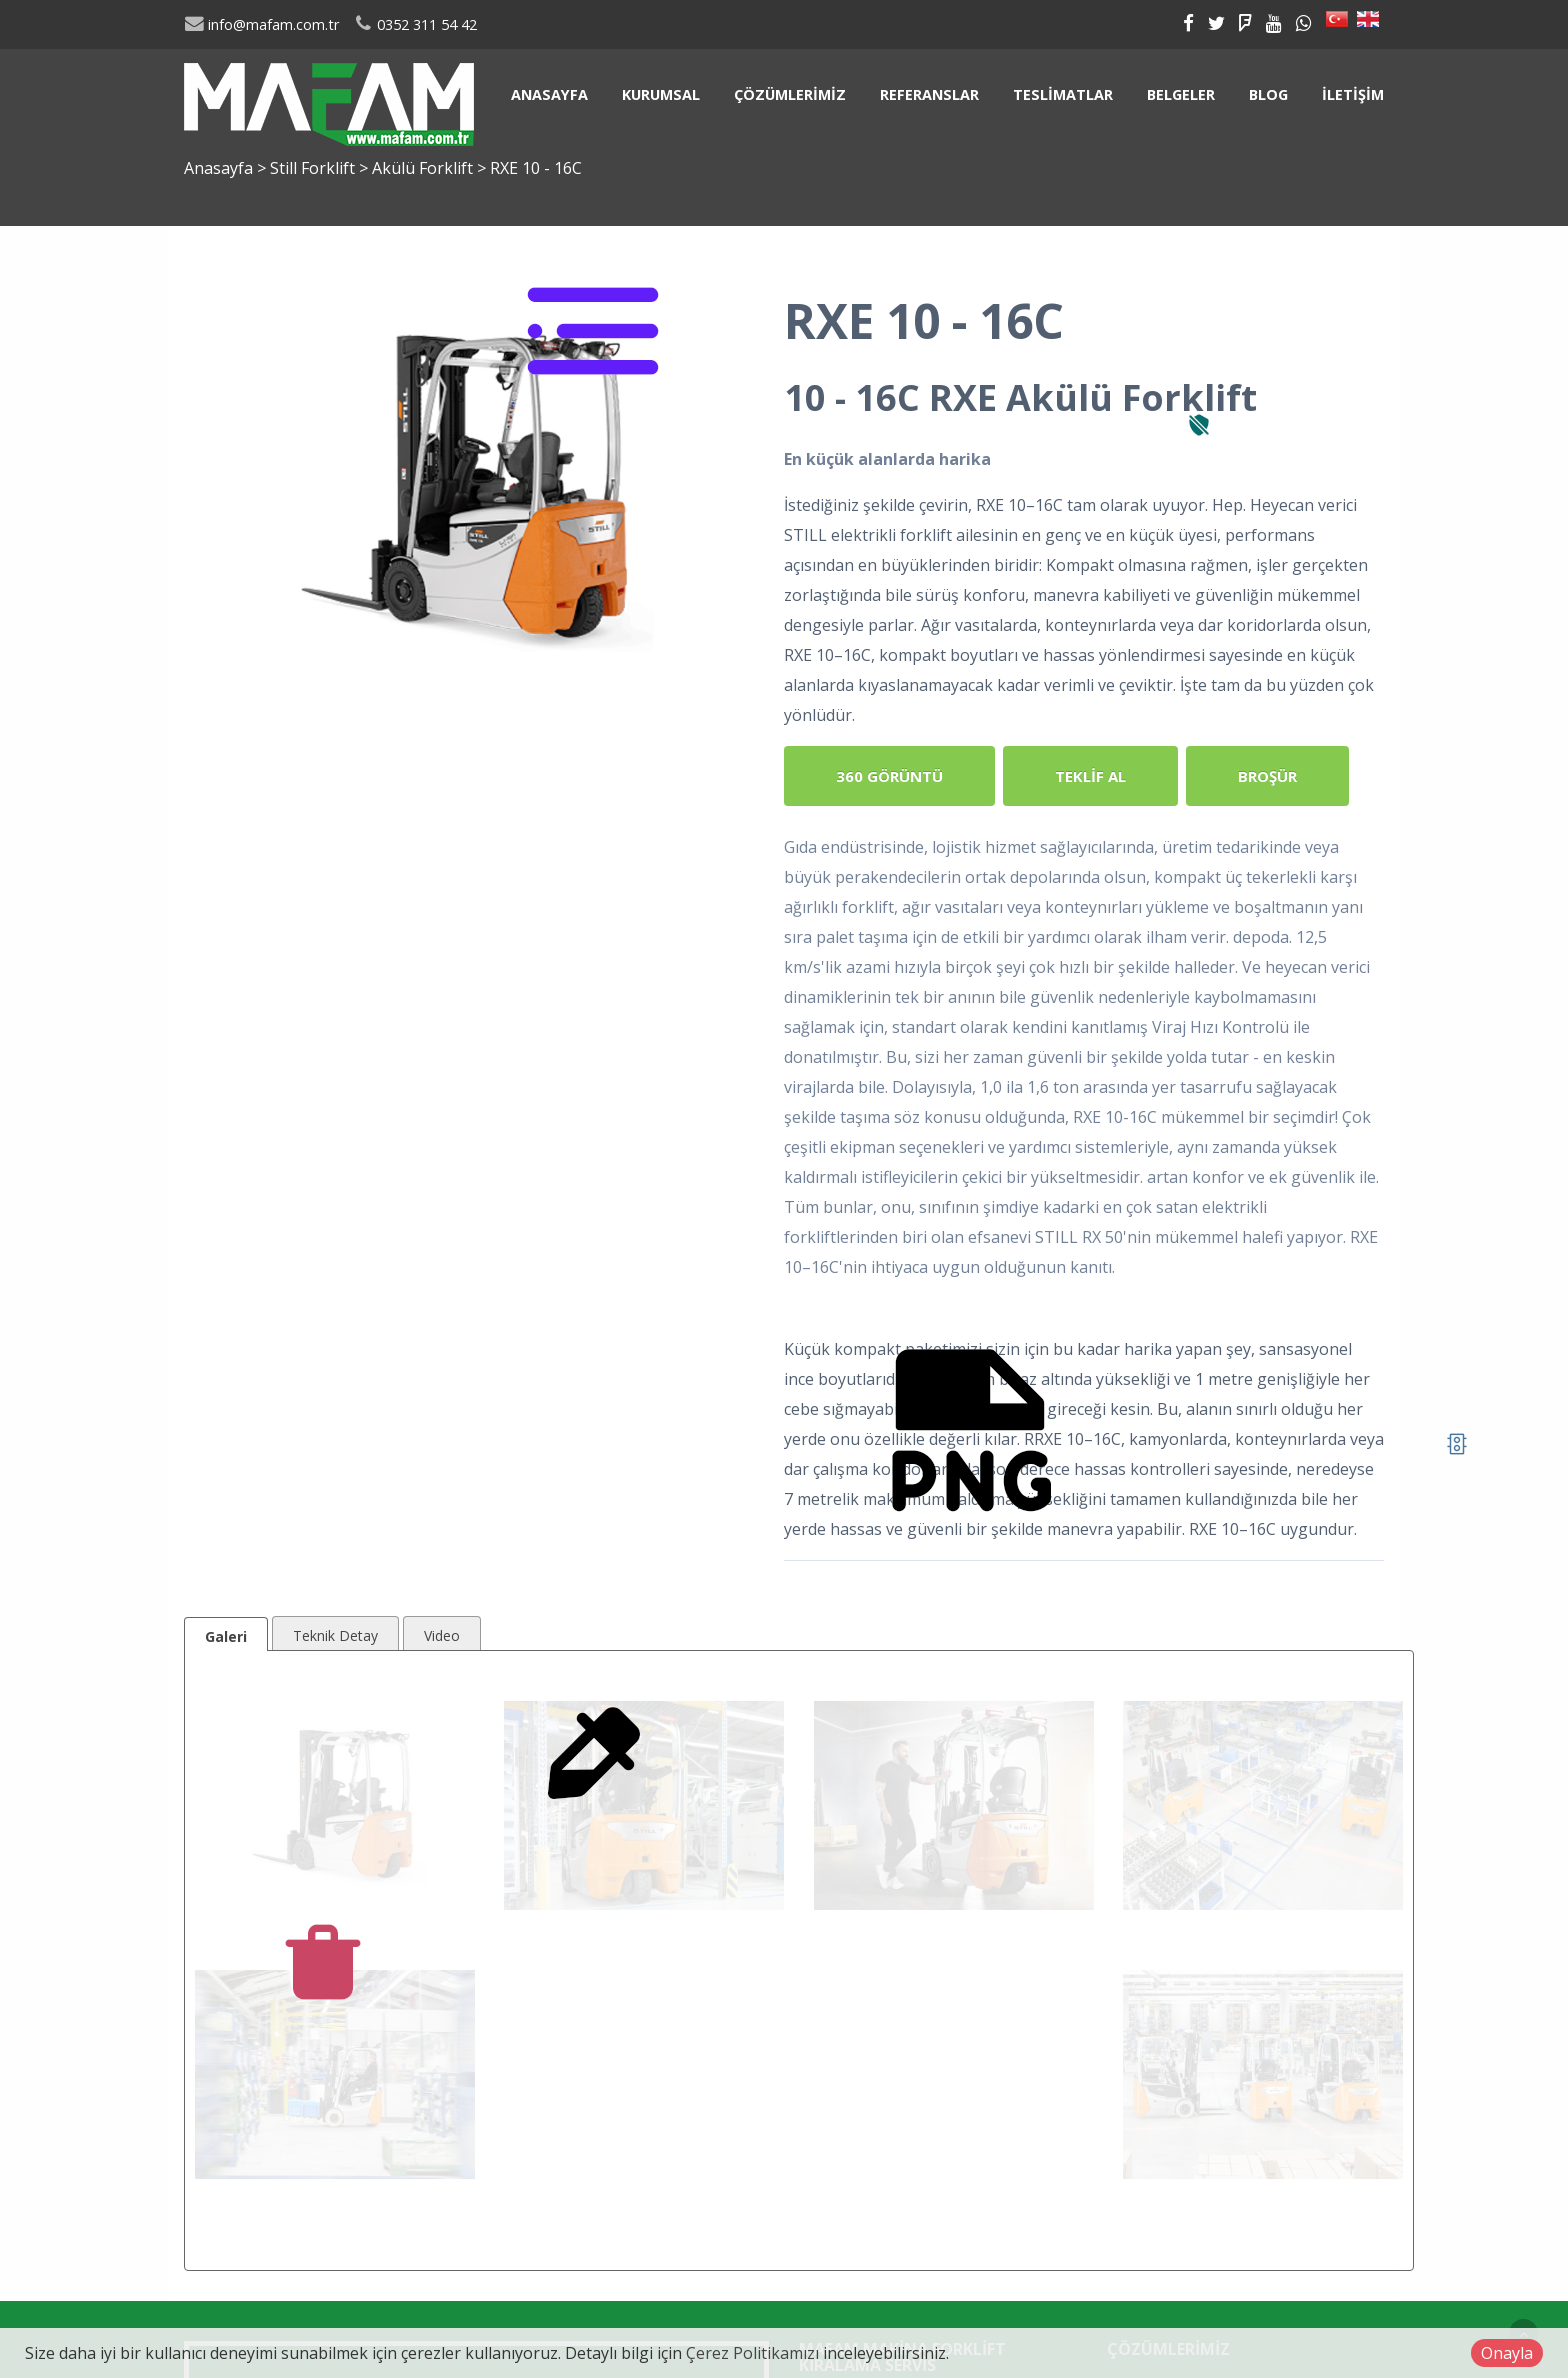 The image size is (1568, 2378). Describe the element at coordinates (593, 331) in the screenshot. I see `open navigation menu` at that location.